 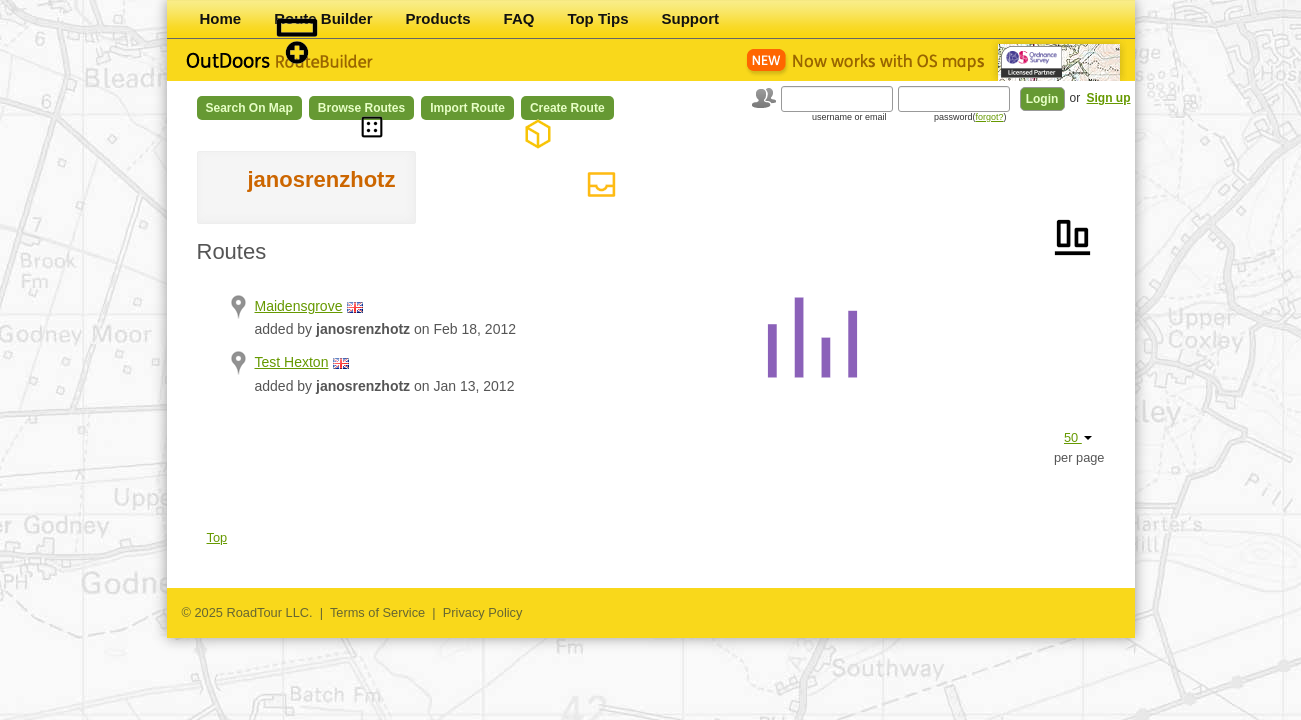 What do you see at coordinates (601, 184) in the screenshot?
I see `view your inbox` at bounding box center [601, 184].